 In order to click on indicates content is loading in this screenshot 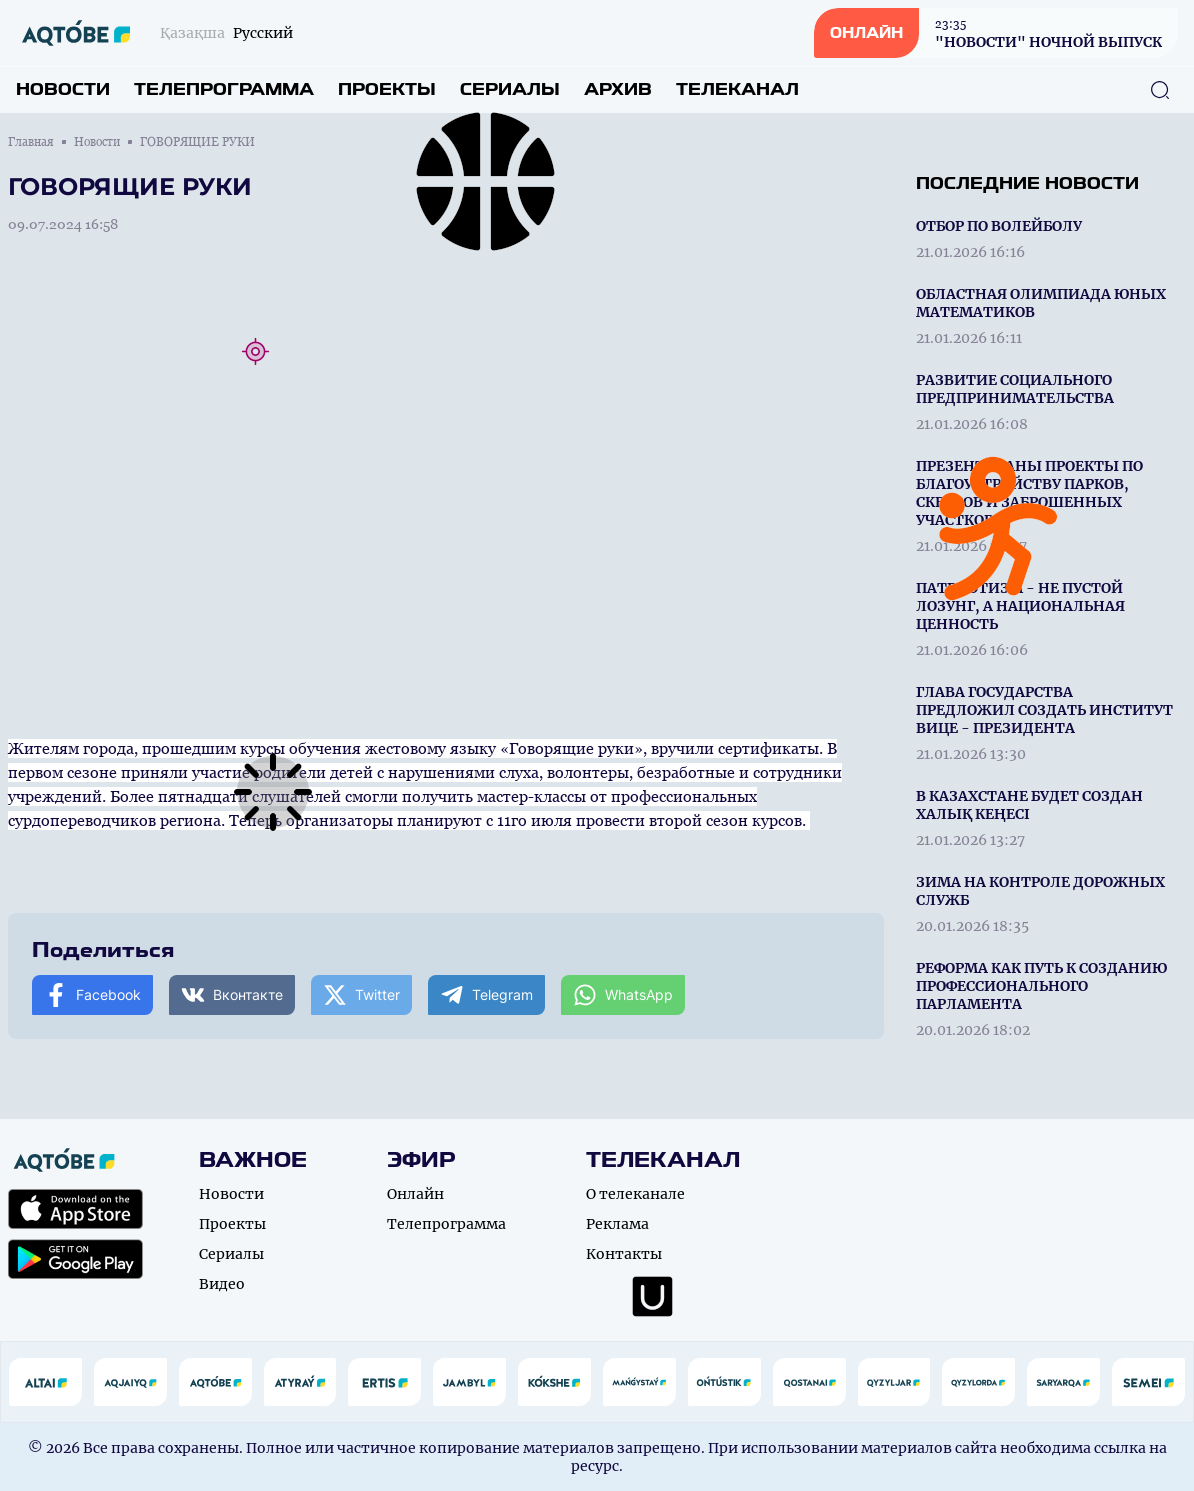, I will do `click(273, 792)`.